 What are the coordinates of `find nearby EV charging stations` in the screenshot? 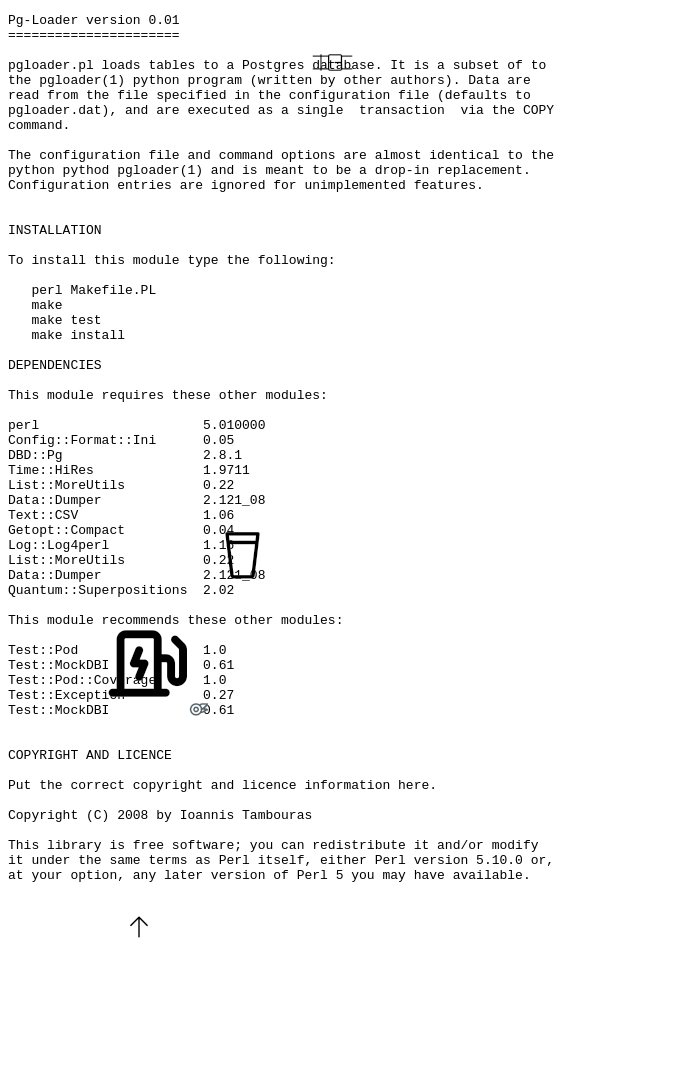 It's located at (144, 663).